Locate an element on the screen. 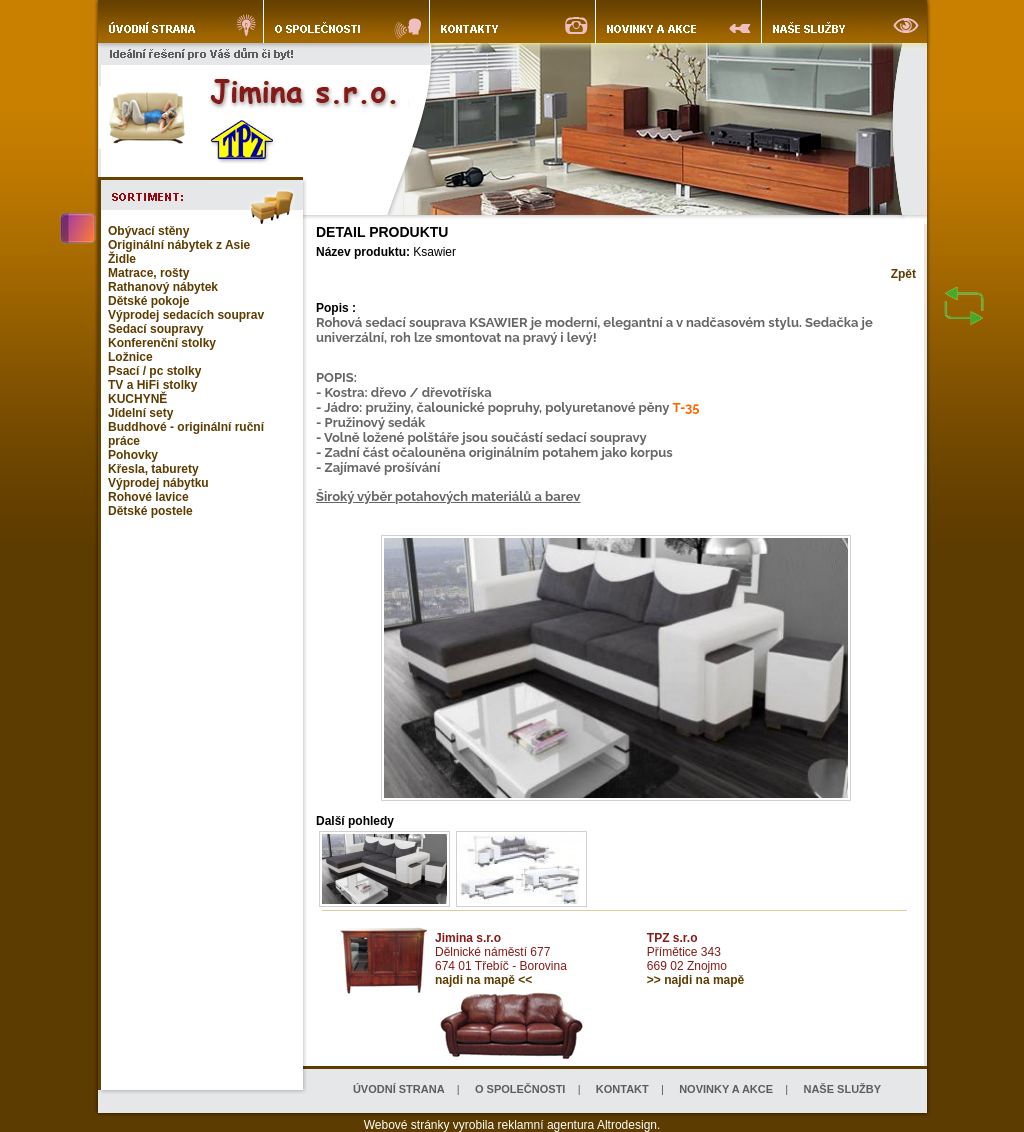 Image resolution: width=1024 pixels, height=1132 pixels. access the desktop folder is located at coordinates (78, 227).